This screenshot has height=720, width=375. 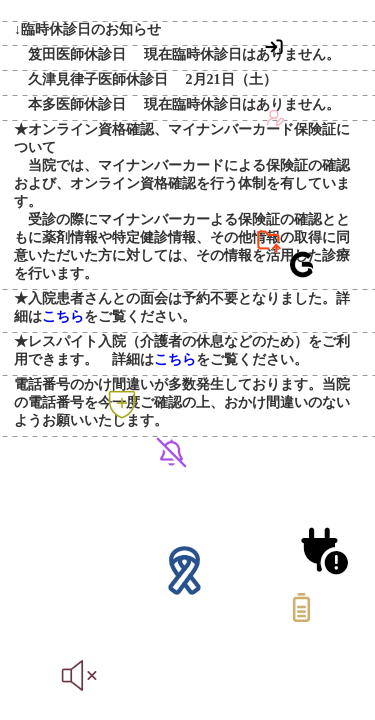 What do you see at coordinates (275, 117) in the screenshot?
I see `edit your profile` at bounding box center [275, 117].